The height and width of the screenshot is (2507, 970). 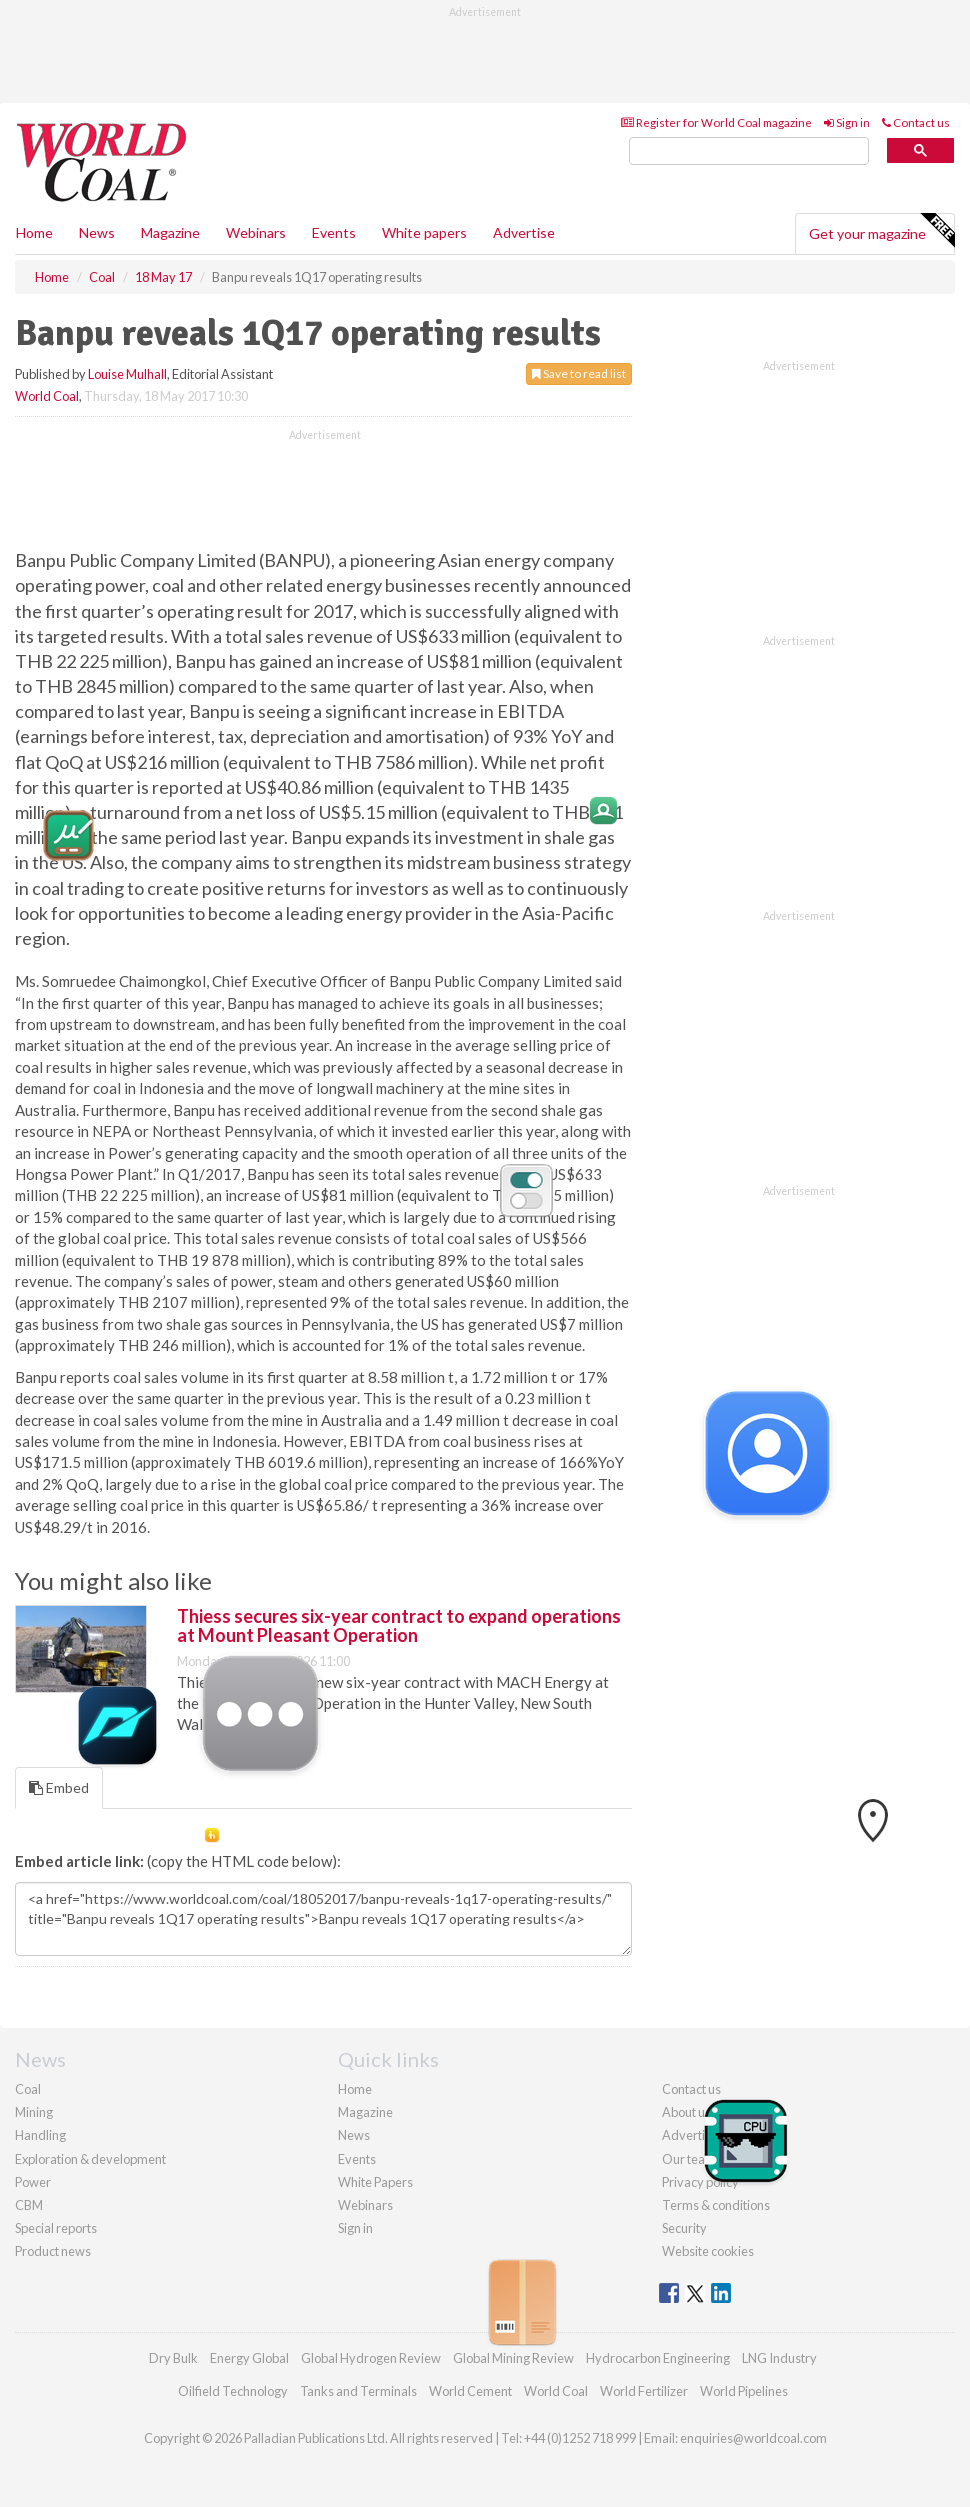 What do you see at coordinates (260, 1715) in the screenshot?
I see `open settings or preferences` at bounding box center [260, 1715].